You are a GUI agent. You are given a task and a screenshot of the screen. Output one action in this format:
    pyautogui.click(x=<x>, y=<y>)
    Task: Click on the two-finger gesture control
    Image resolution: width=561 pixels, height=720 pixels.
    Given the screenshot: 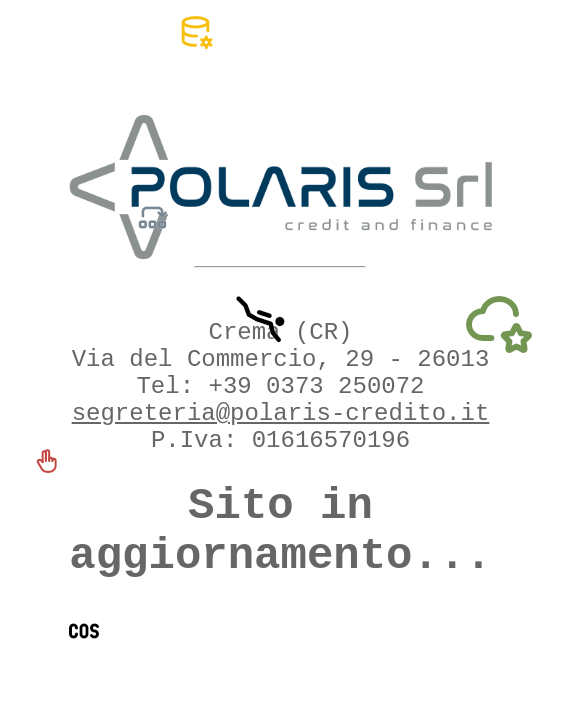 What is the action you would take?
    pyautogui.click(x=47, y=461)
    